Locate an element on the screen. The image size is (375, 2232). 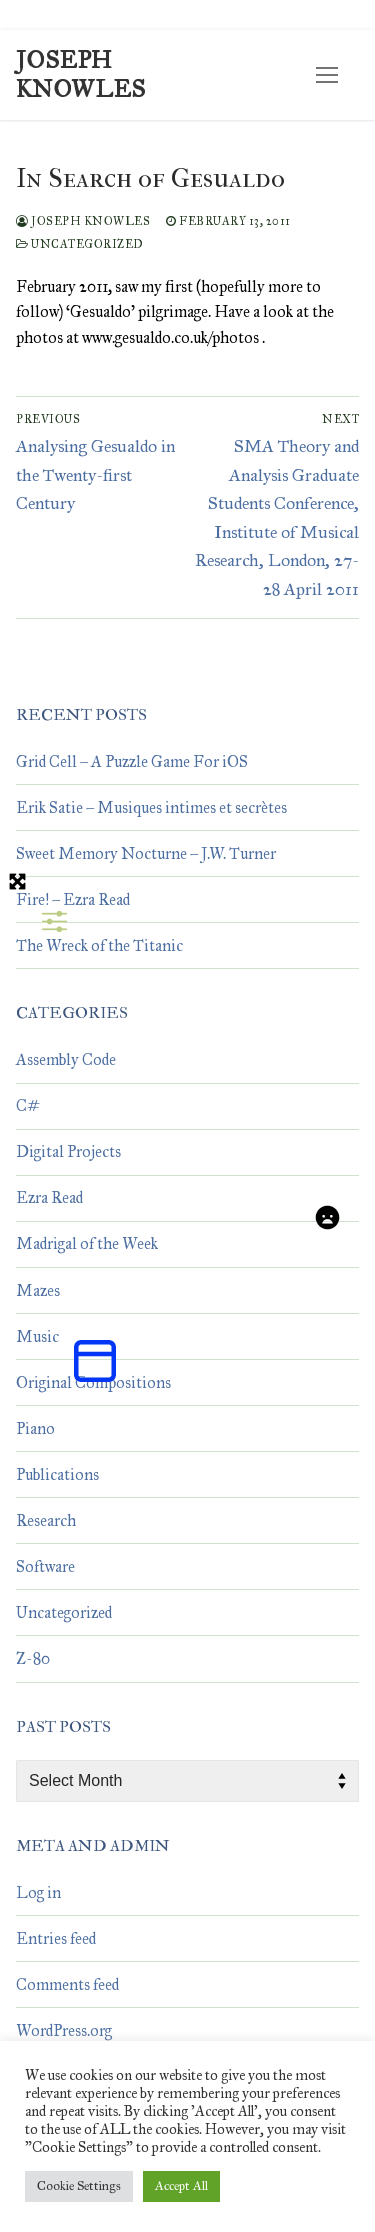
expand to fullscreen mode is located at coordinates (17, 881).